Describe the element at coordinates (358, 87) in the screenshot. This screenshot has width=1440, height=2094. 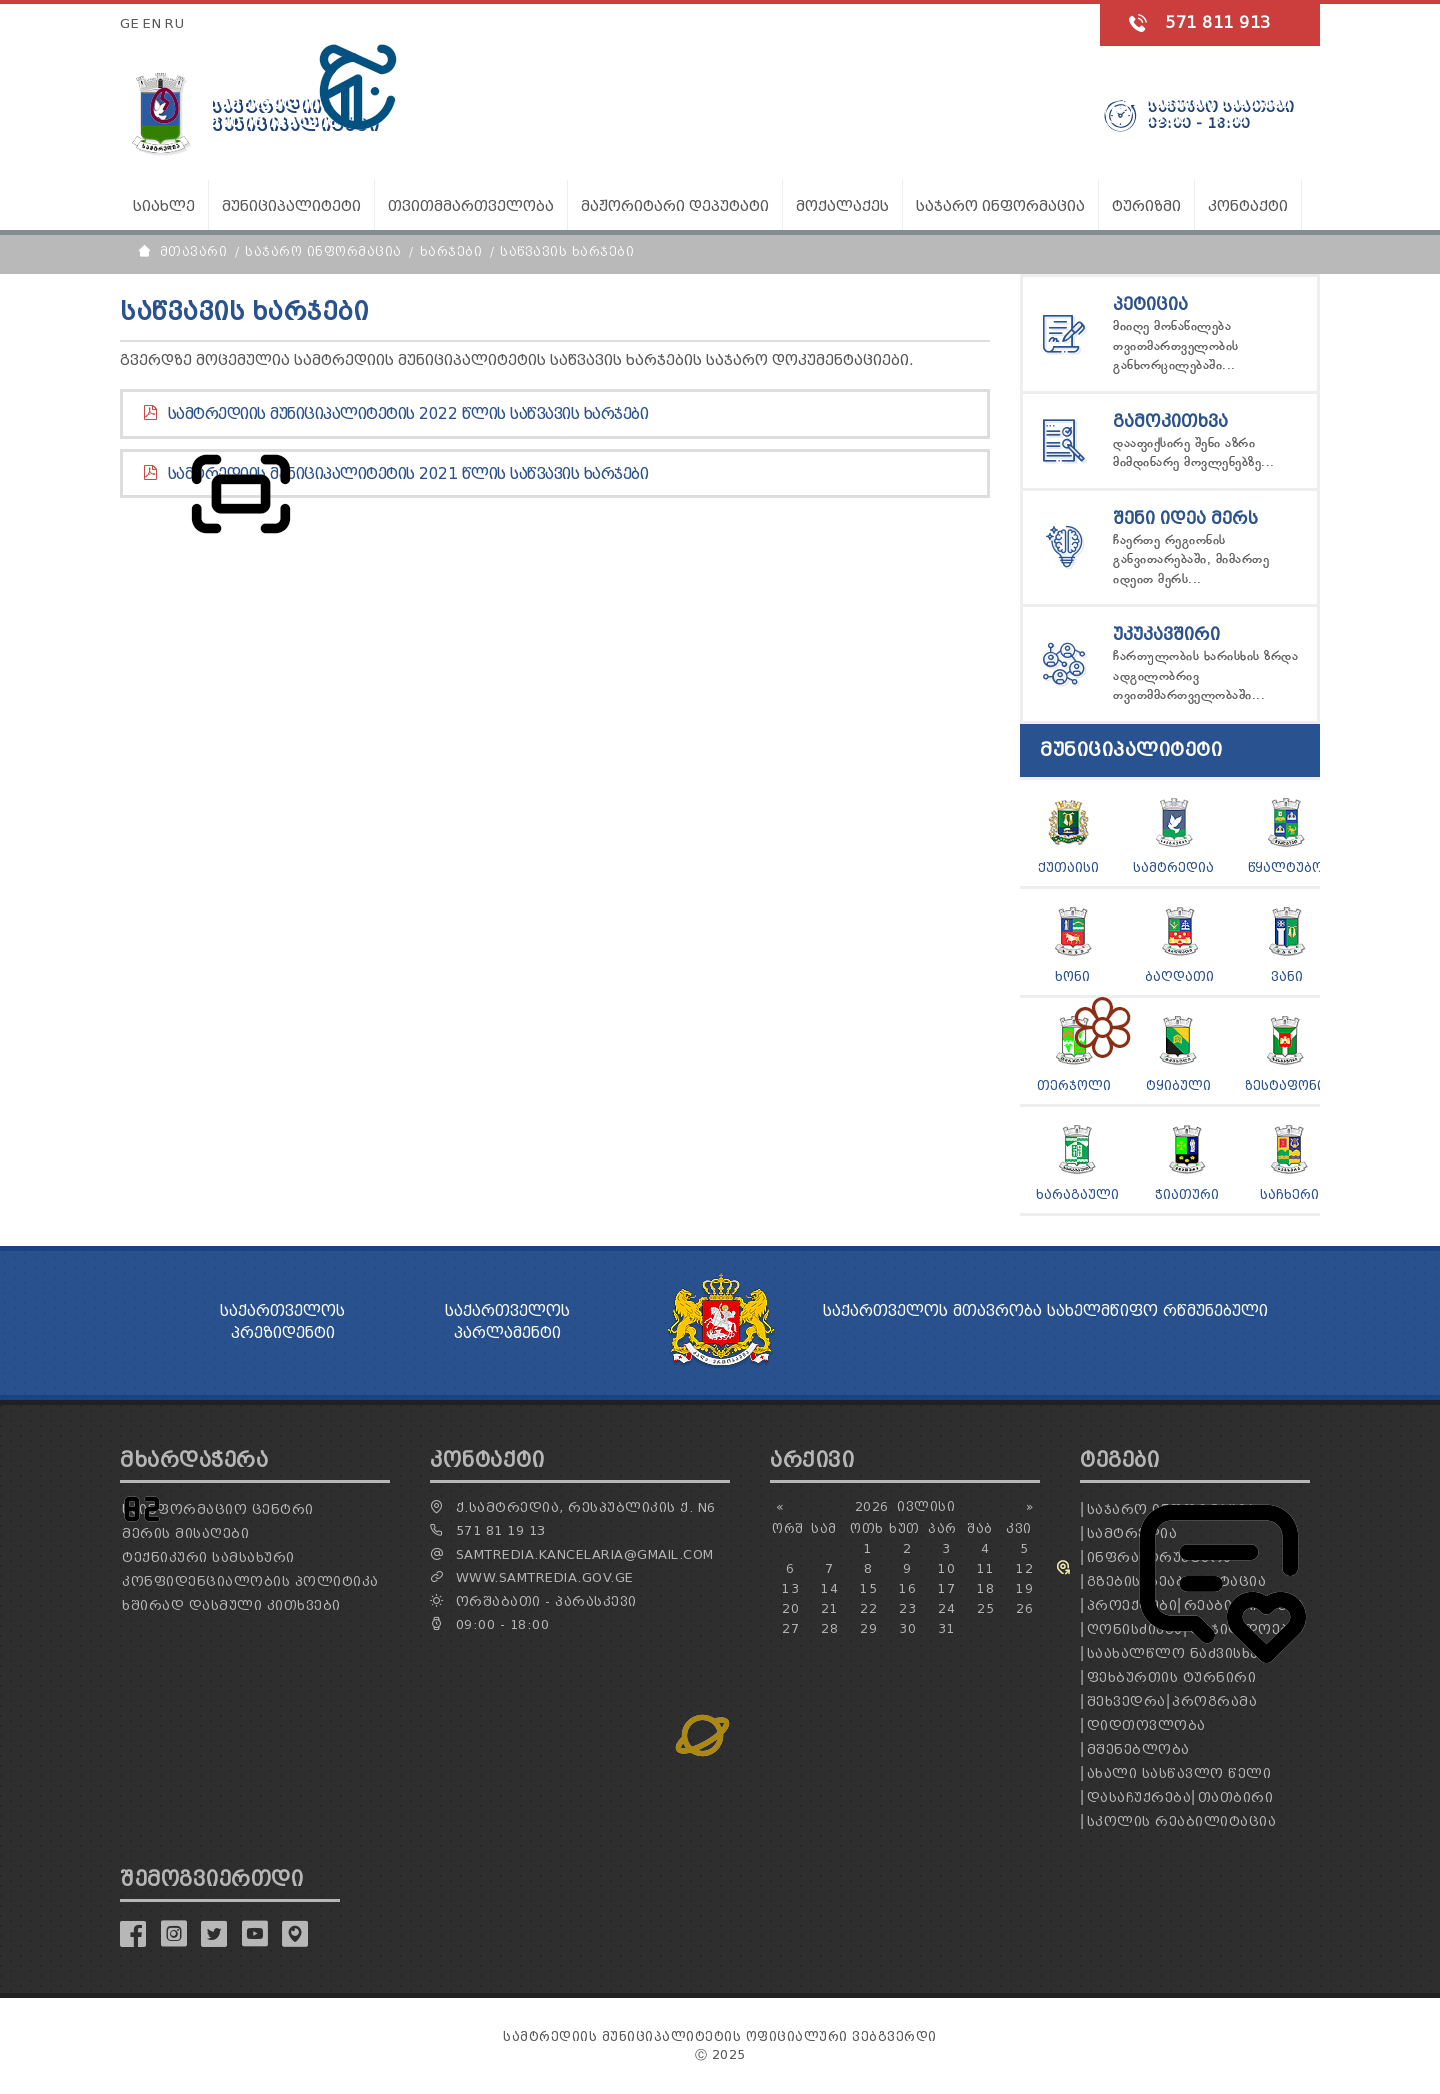
I see `open the New York Times app` at that location.